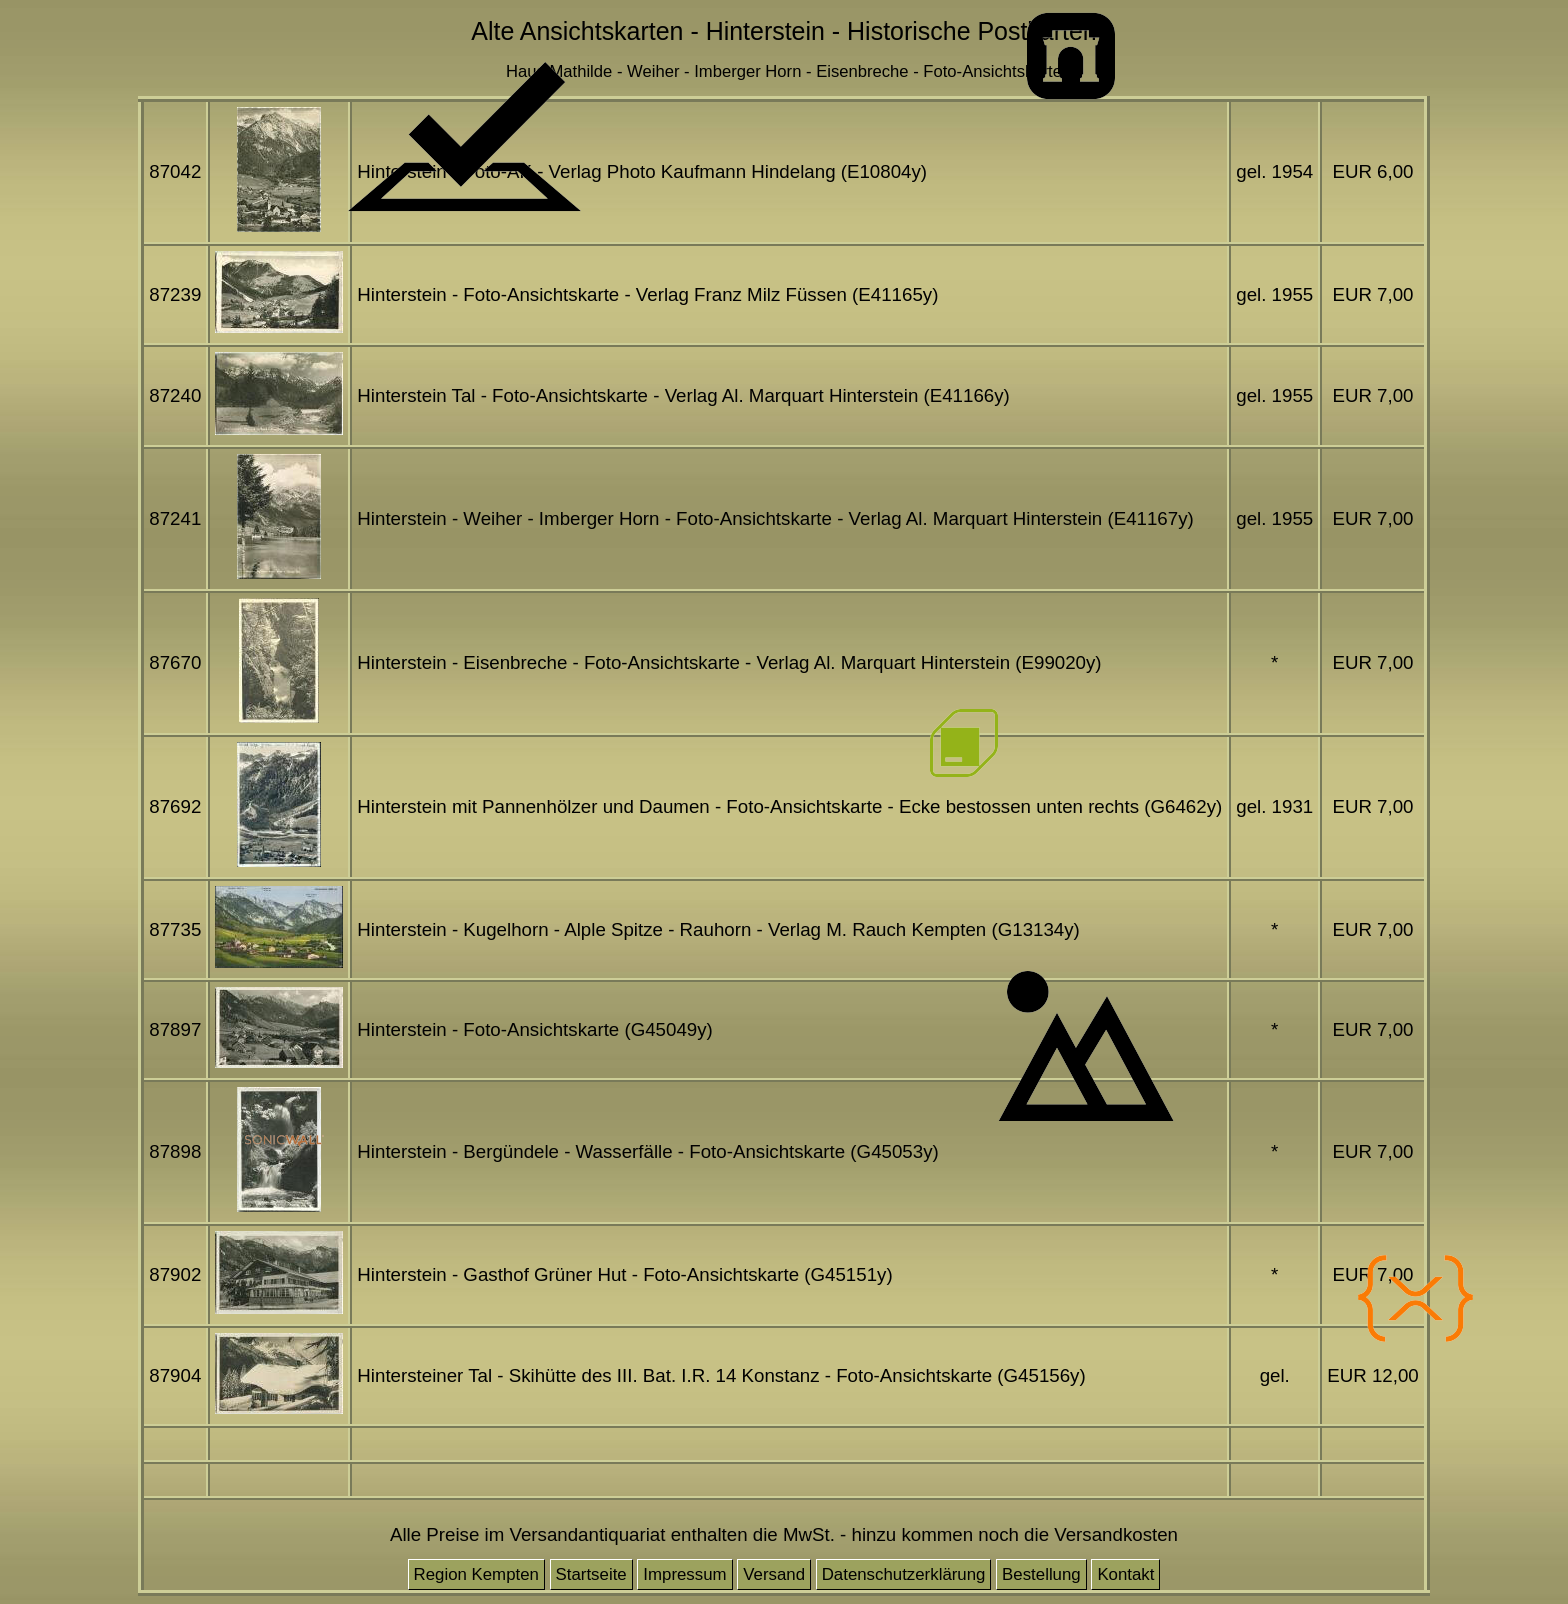  I want to click on open the Farcaster app, so click(1071, 56).